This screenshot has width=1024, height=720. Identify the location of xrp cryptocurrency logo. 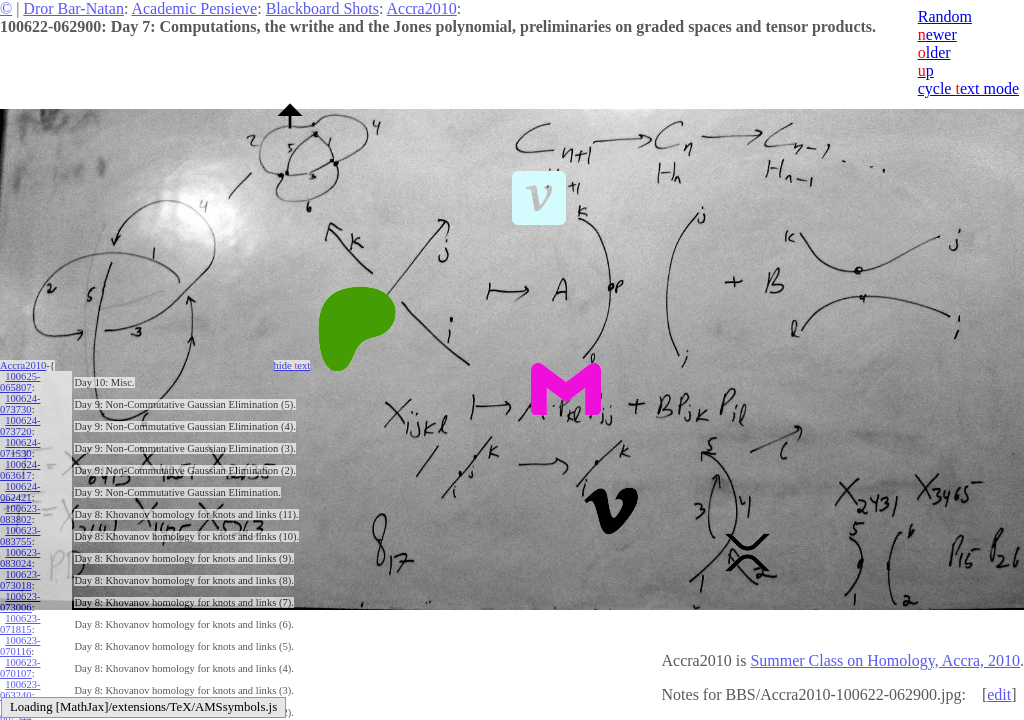
(747, 552).